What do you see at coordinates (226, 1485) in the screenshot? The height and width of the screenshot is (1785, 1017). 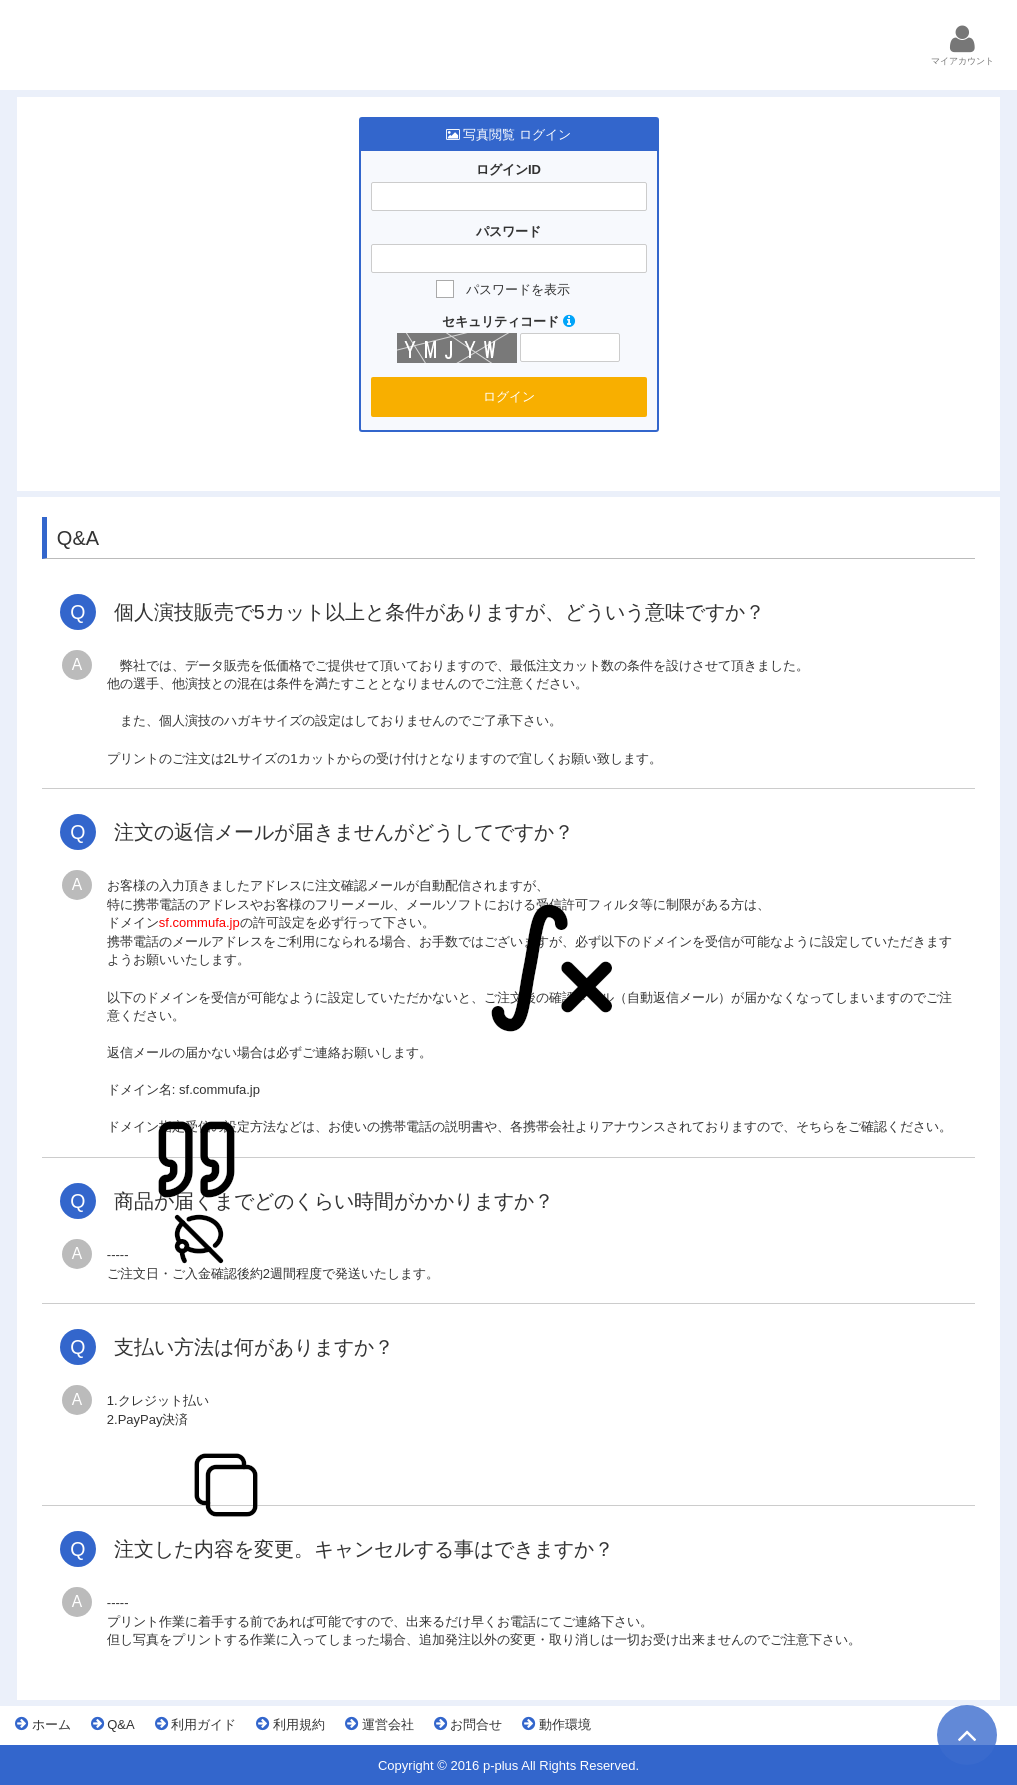 I see `copy to clipboard` at bounding box center [226, 1485].